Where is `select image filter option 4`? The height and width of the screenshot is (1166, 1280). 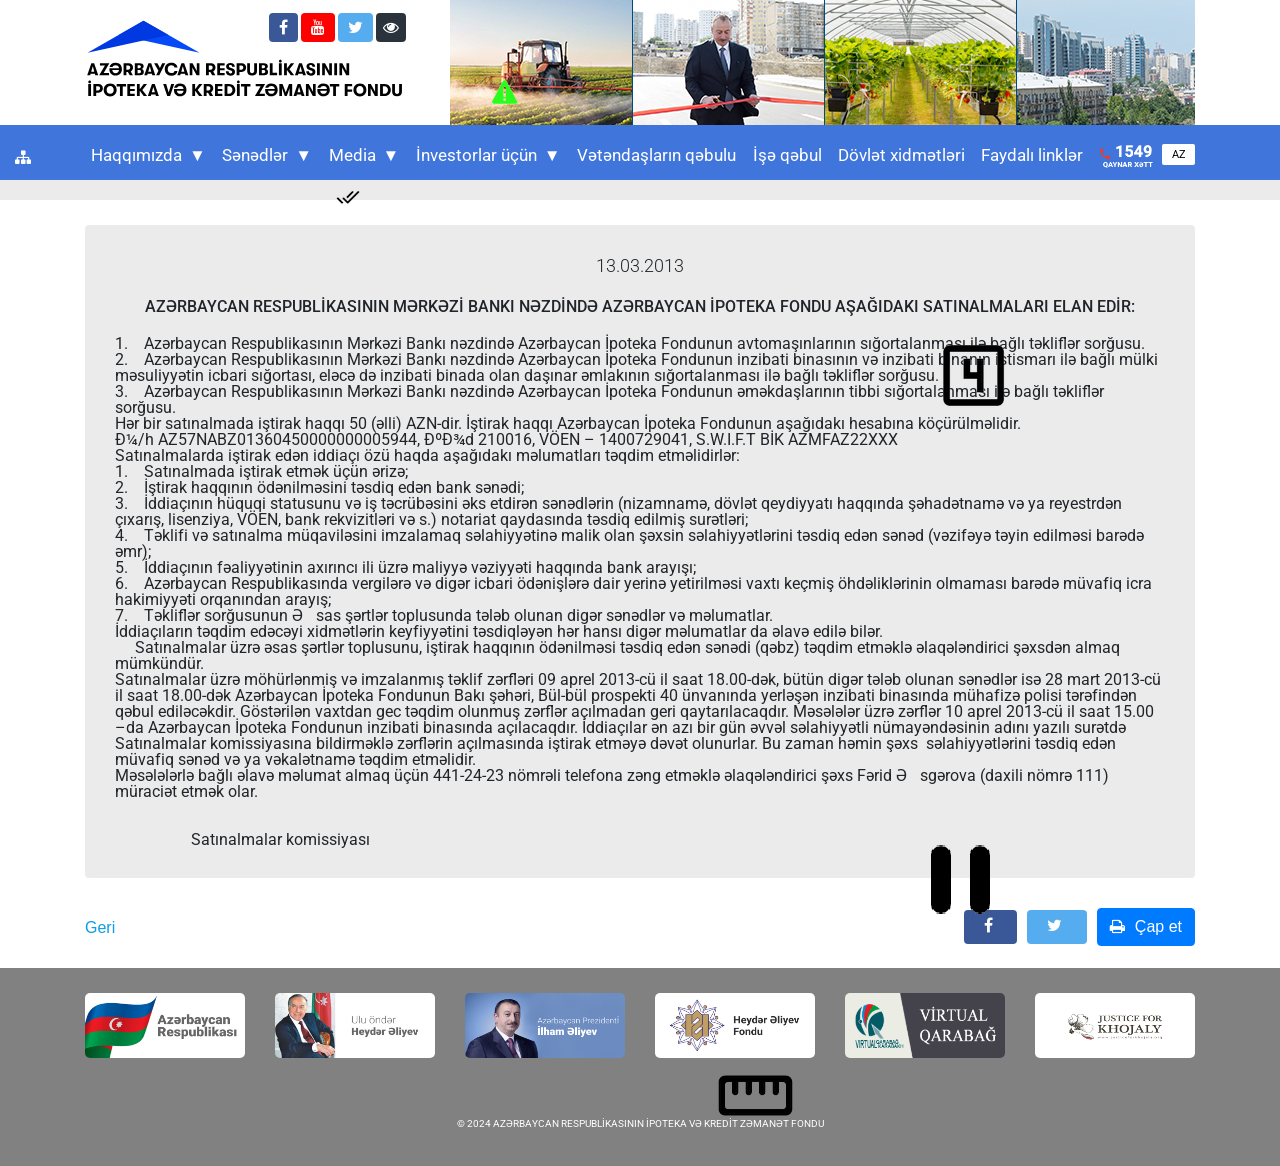
select image filter option 4 is located at coordinates (973, 375).